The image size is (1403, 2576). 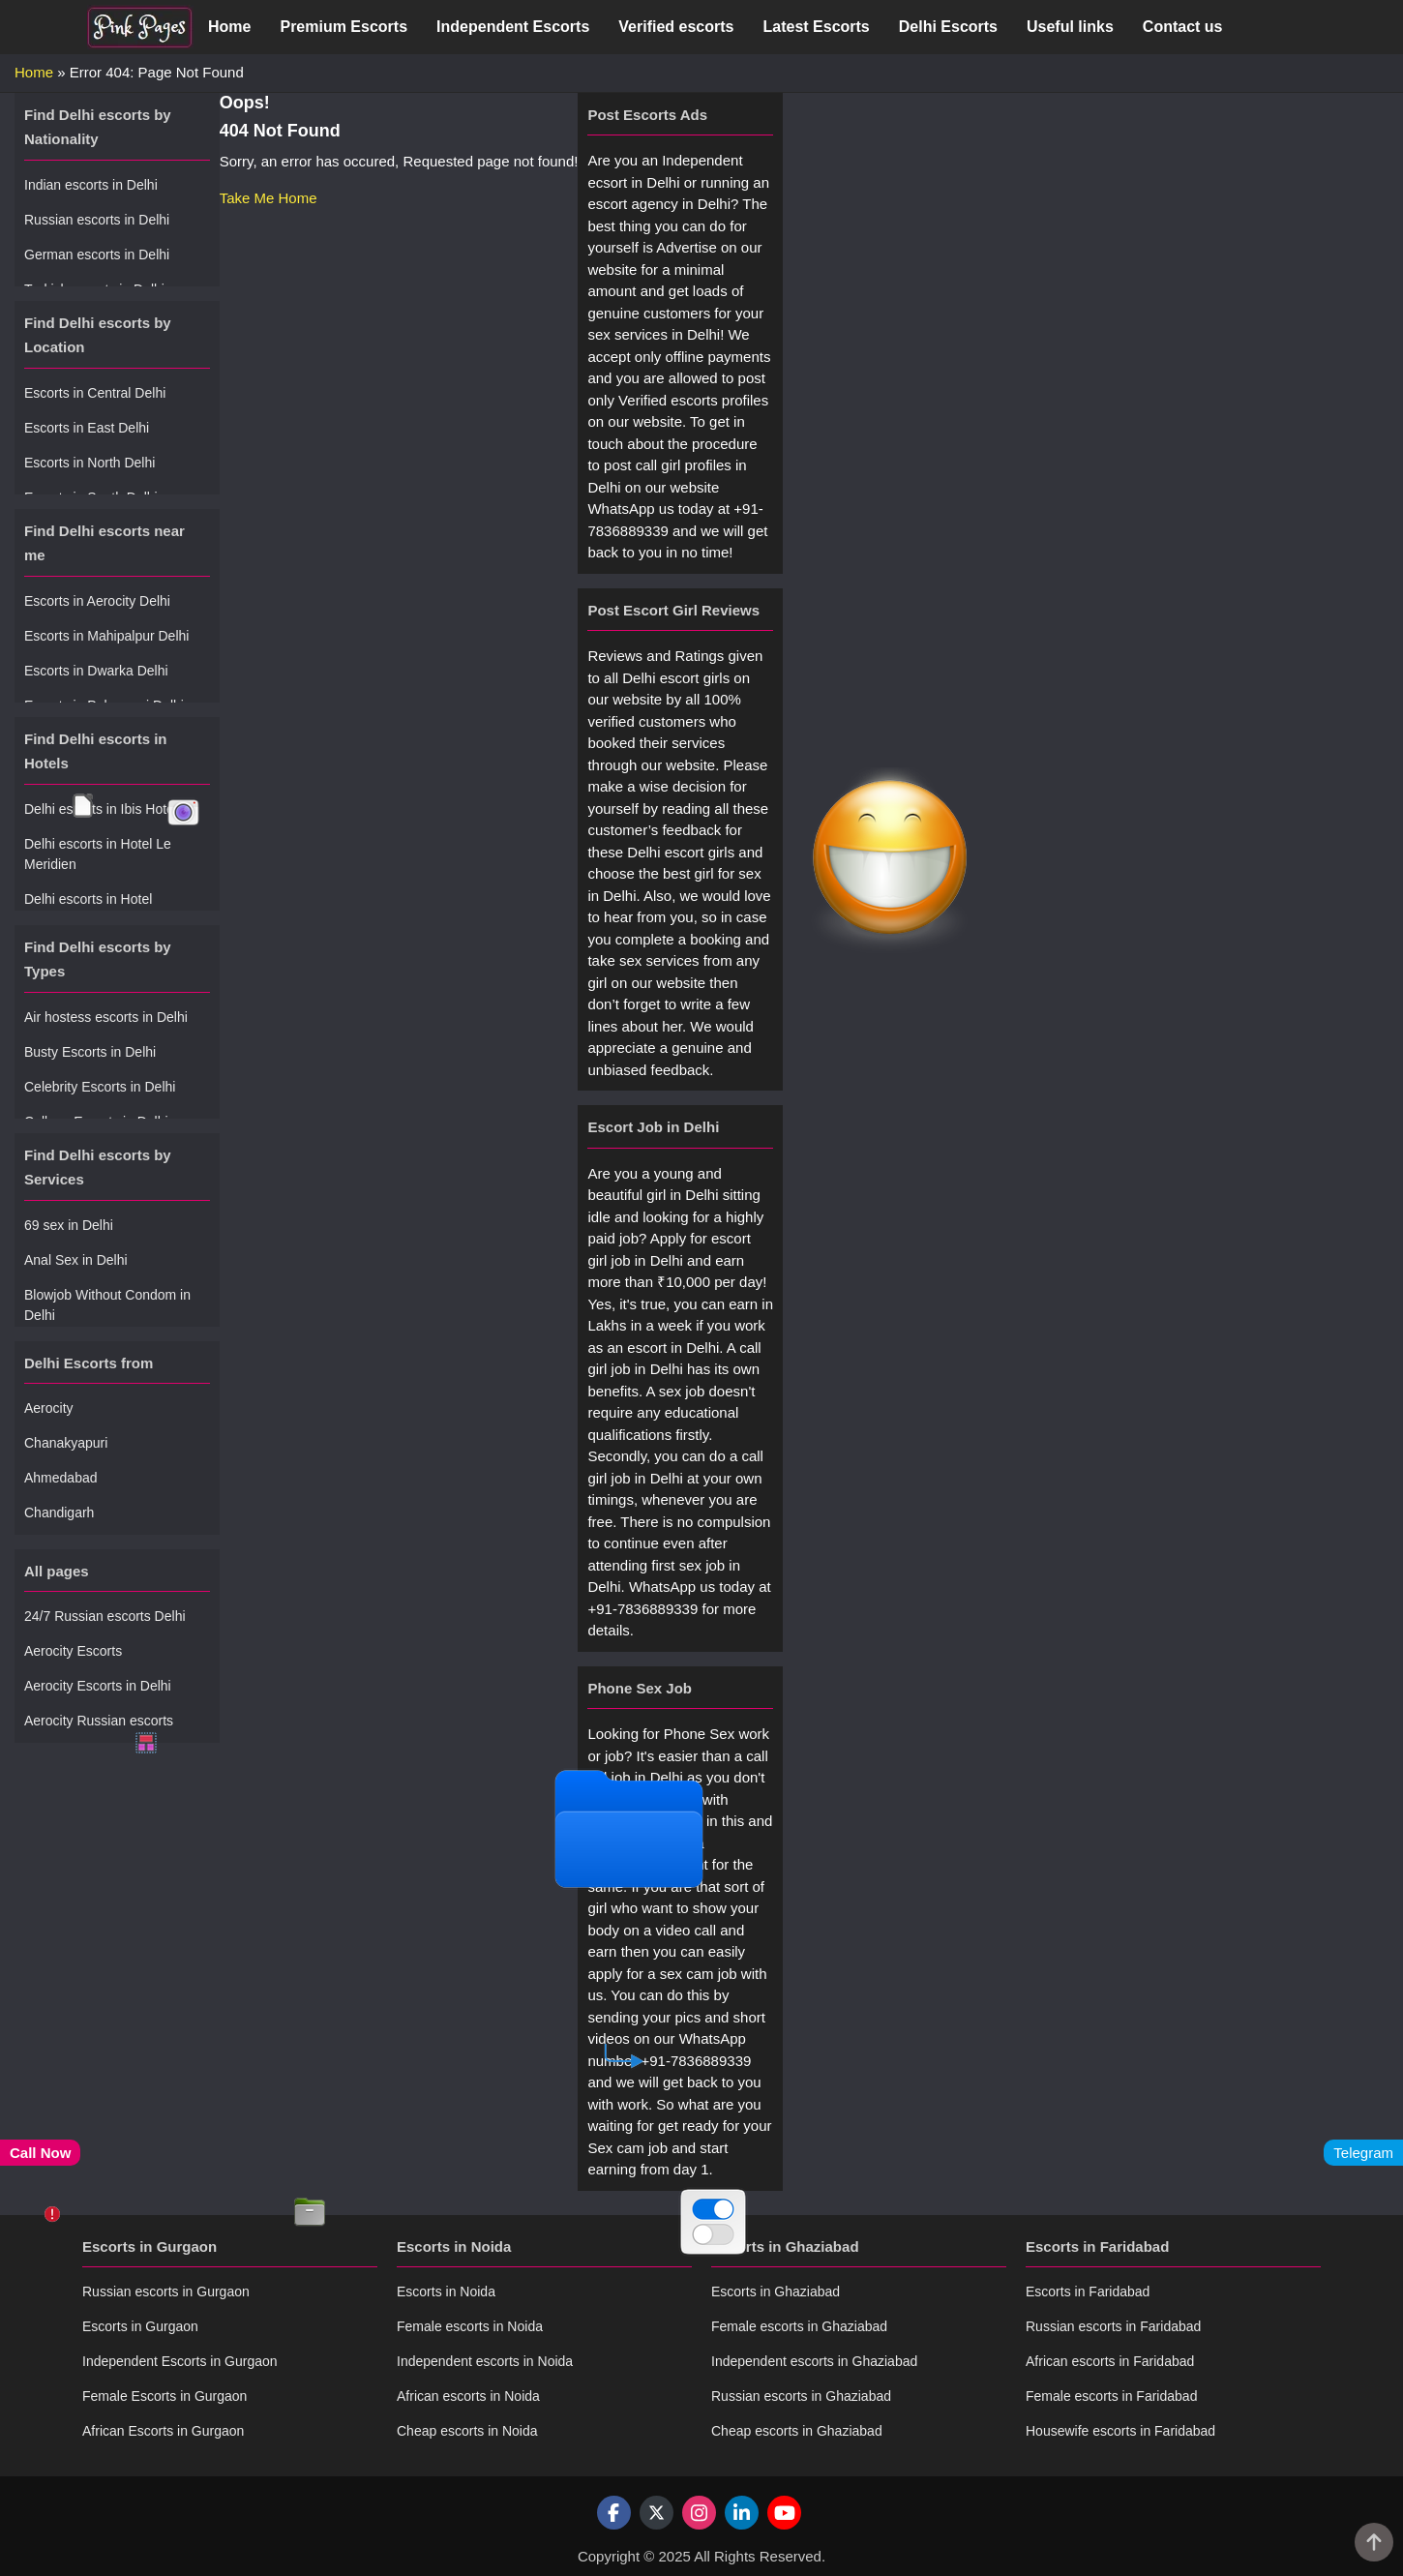 I want to click on open system preferences or settings, so click(x=713, y=2222).